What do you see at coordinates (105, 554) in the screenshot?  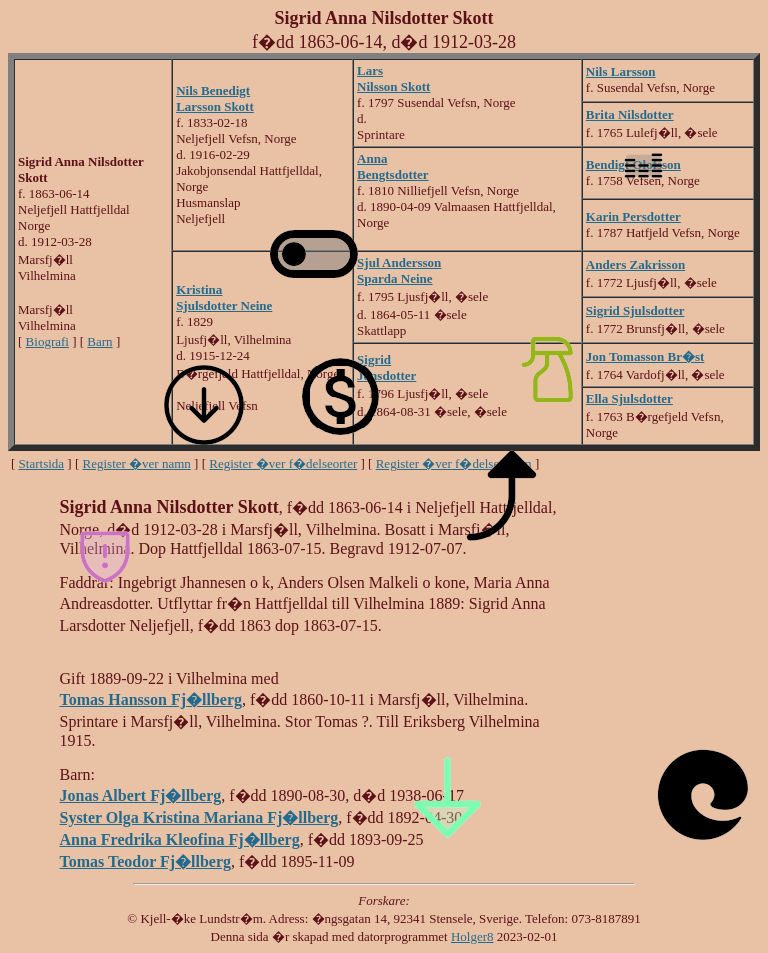 I see `security warning or alert detected` at bounding box center [105, 554].